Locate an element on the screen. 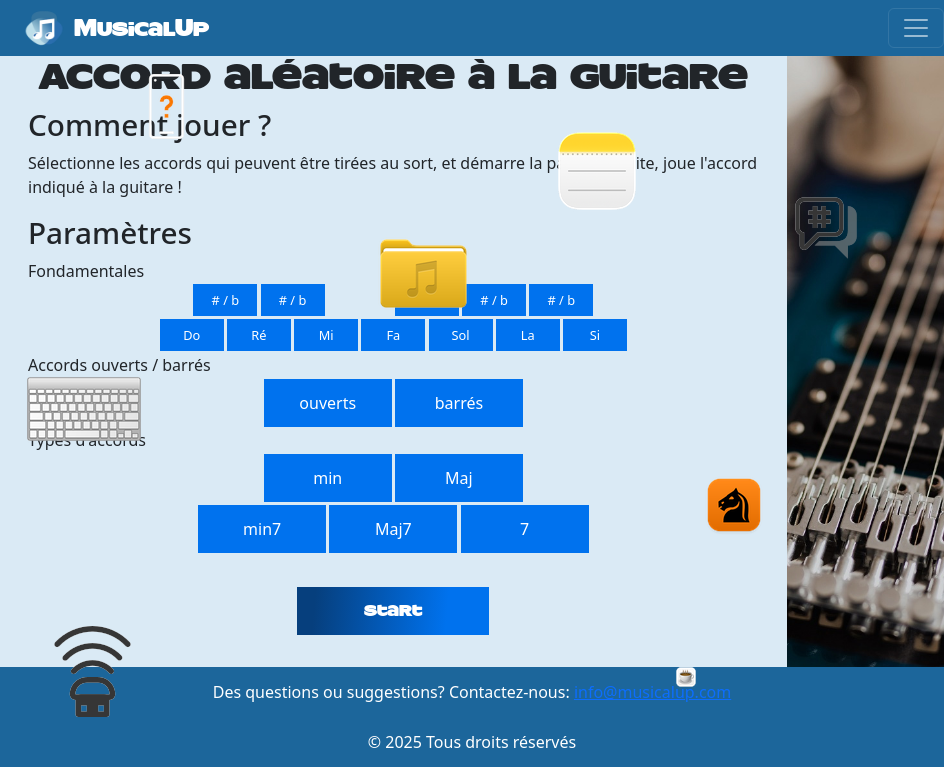 Image resolution: width=944 pixels, height=767 pixels. connect or manage keyboard input device is located at coordinates (84, 409).